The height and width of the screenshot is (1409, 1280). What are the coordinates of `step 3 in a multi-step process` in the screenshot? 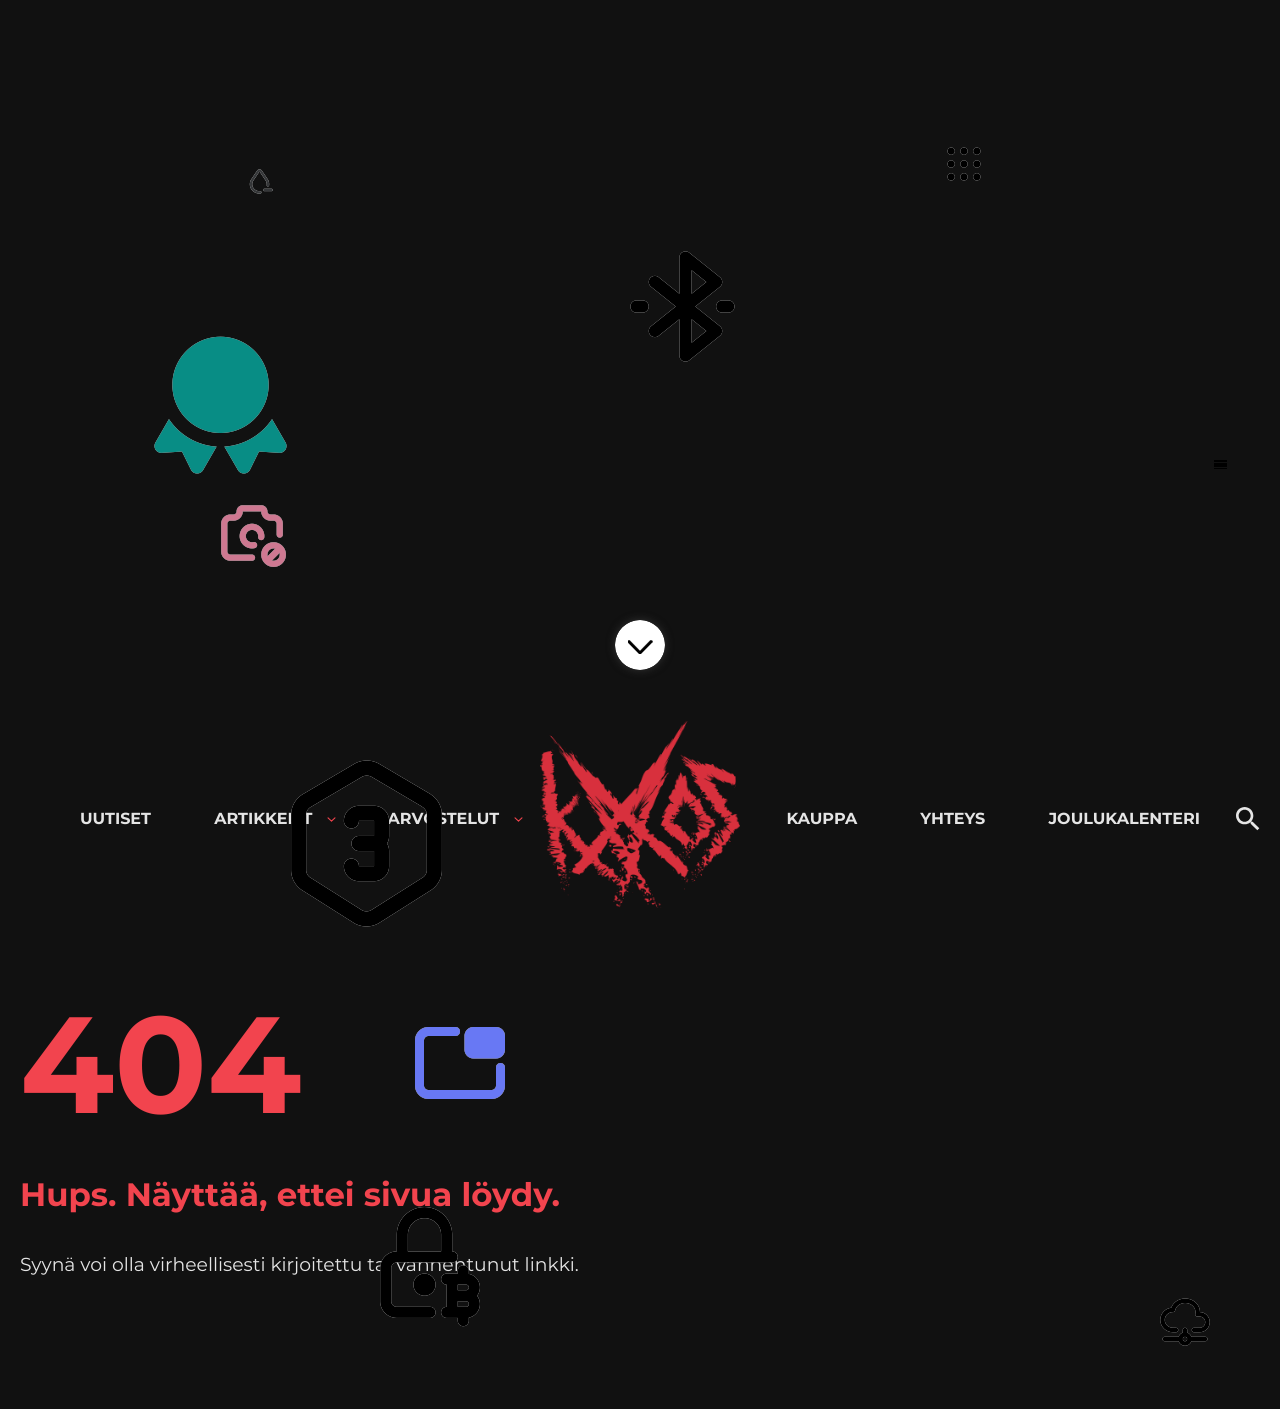 It's located at (366, 843).